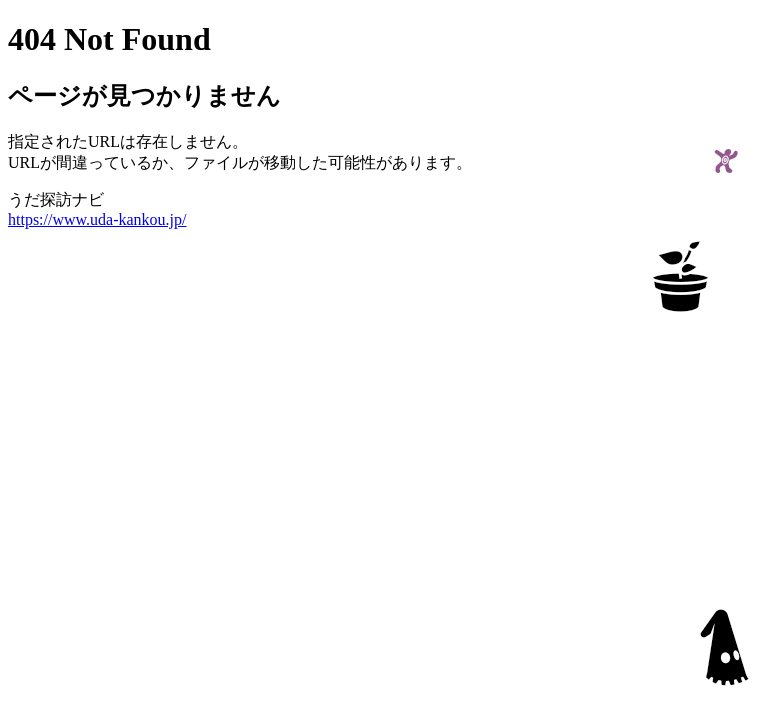  What do you see at coordinates (726, 161) in the screenshot?
I see `select a practice target or training dummy` at bounding box center [726, 161].